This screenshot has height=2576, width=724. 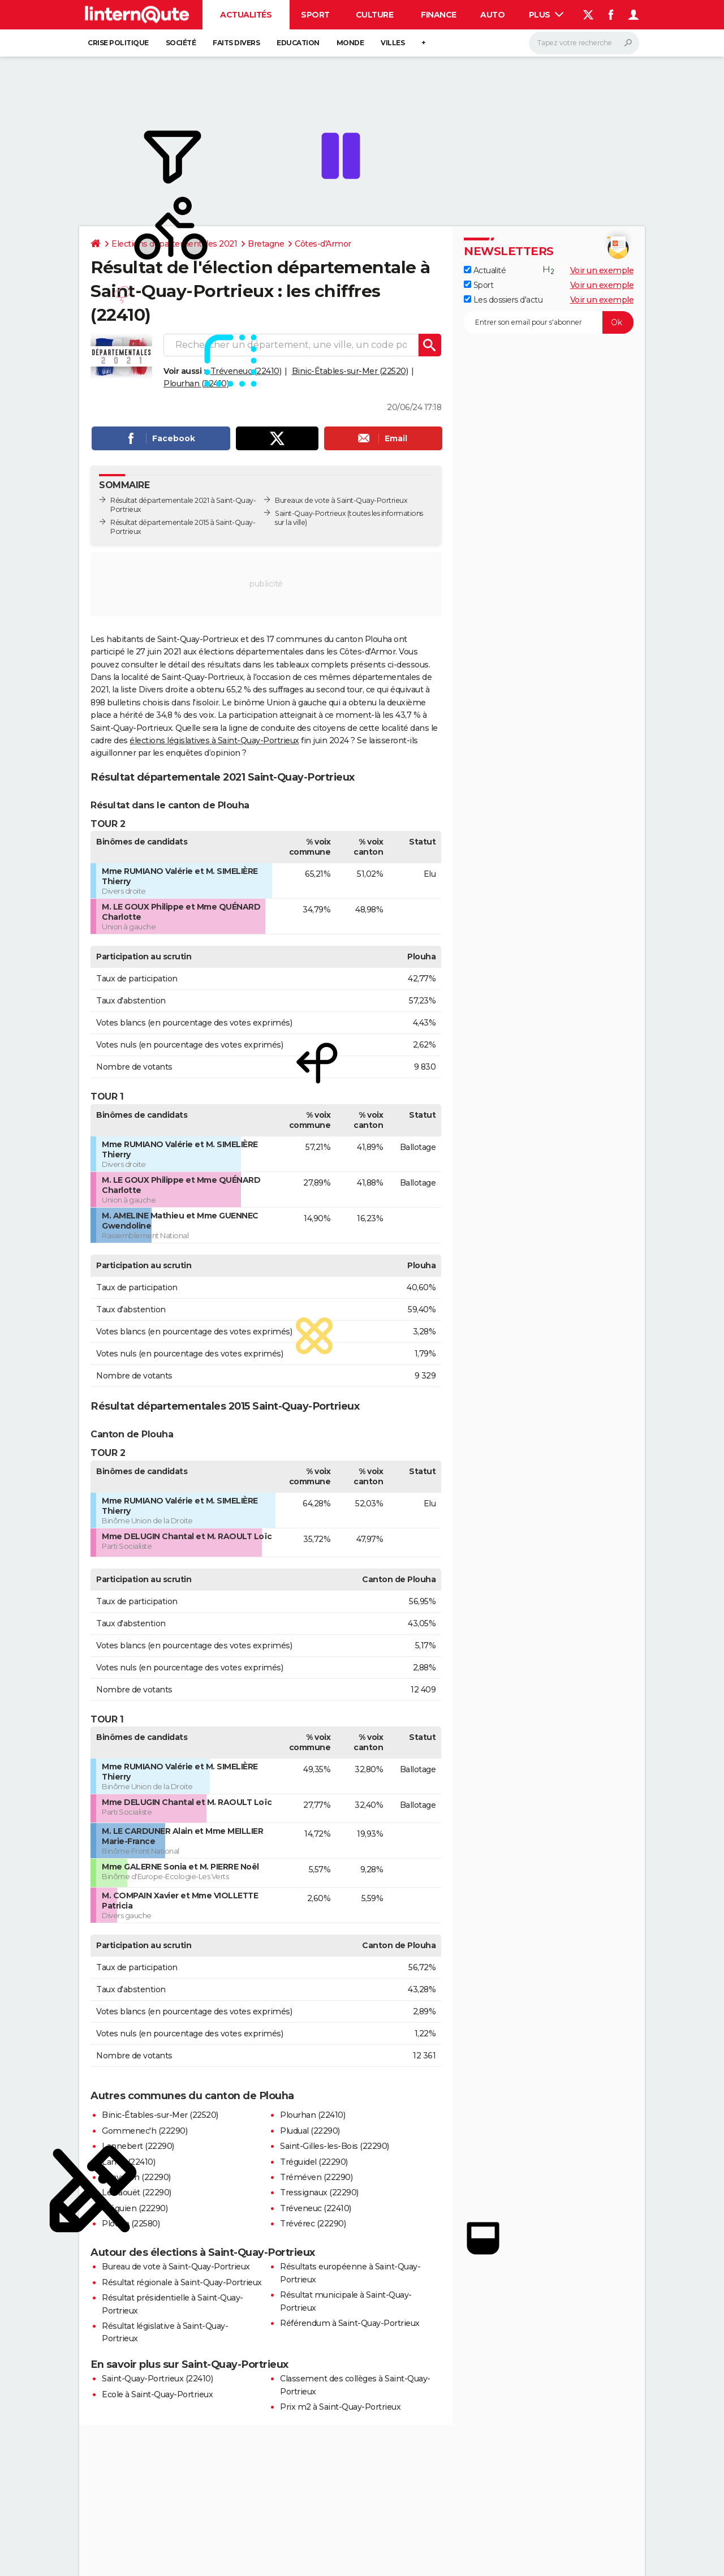 I want to click on access bike rental or cycling options, so click(x=171, y=231).